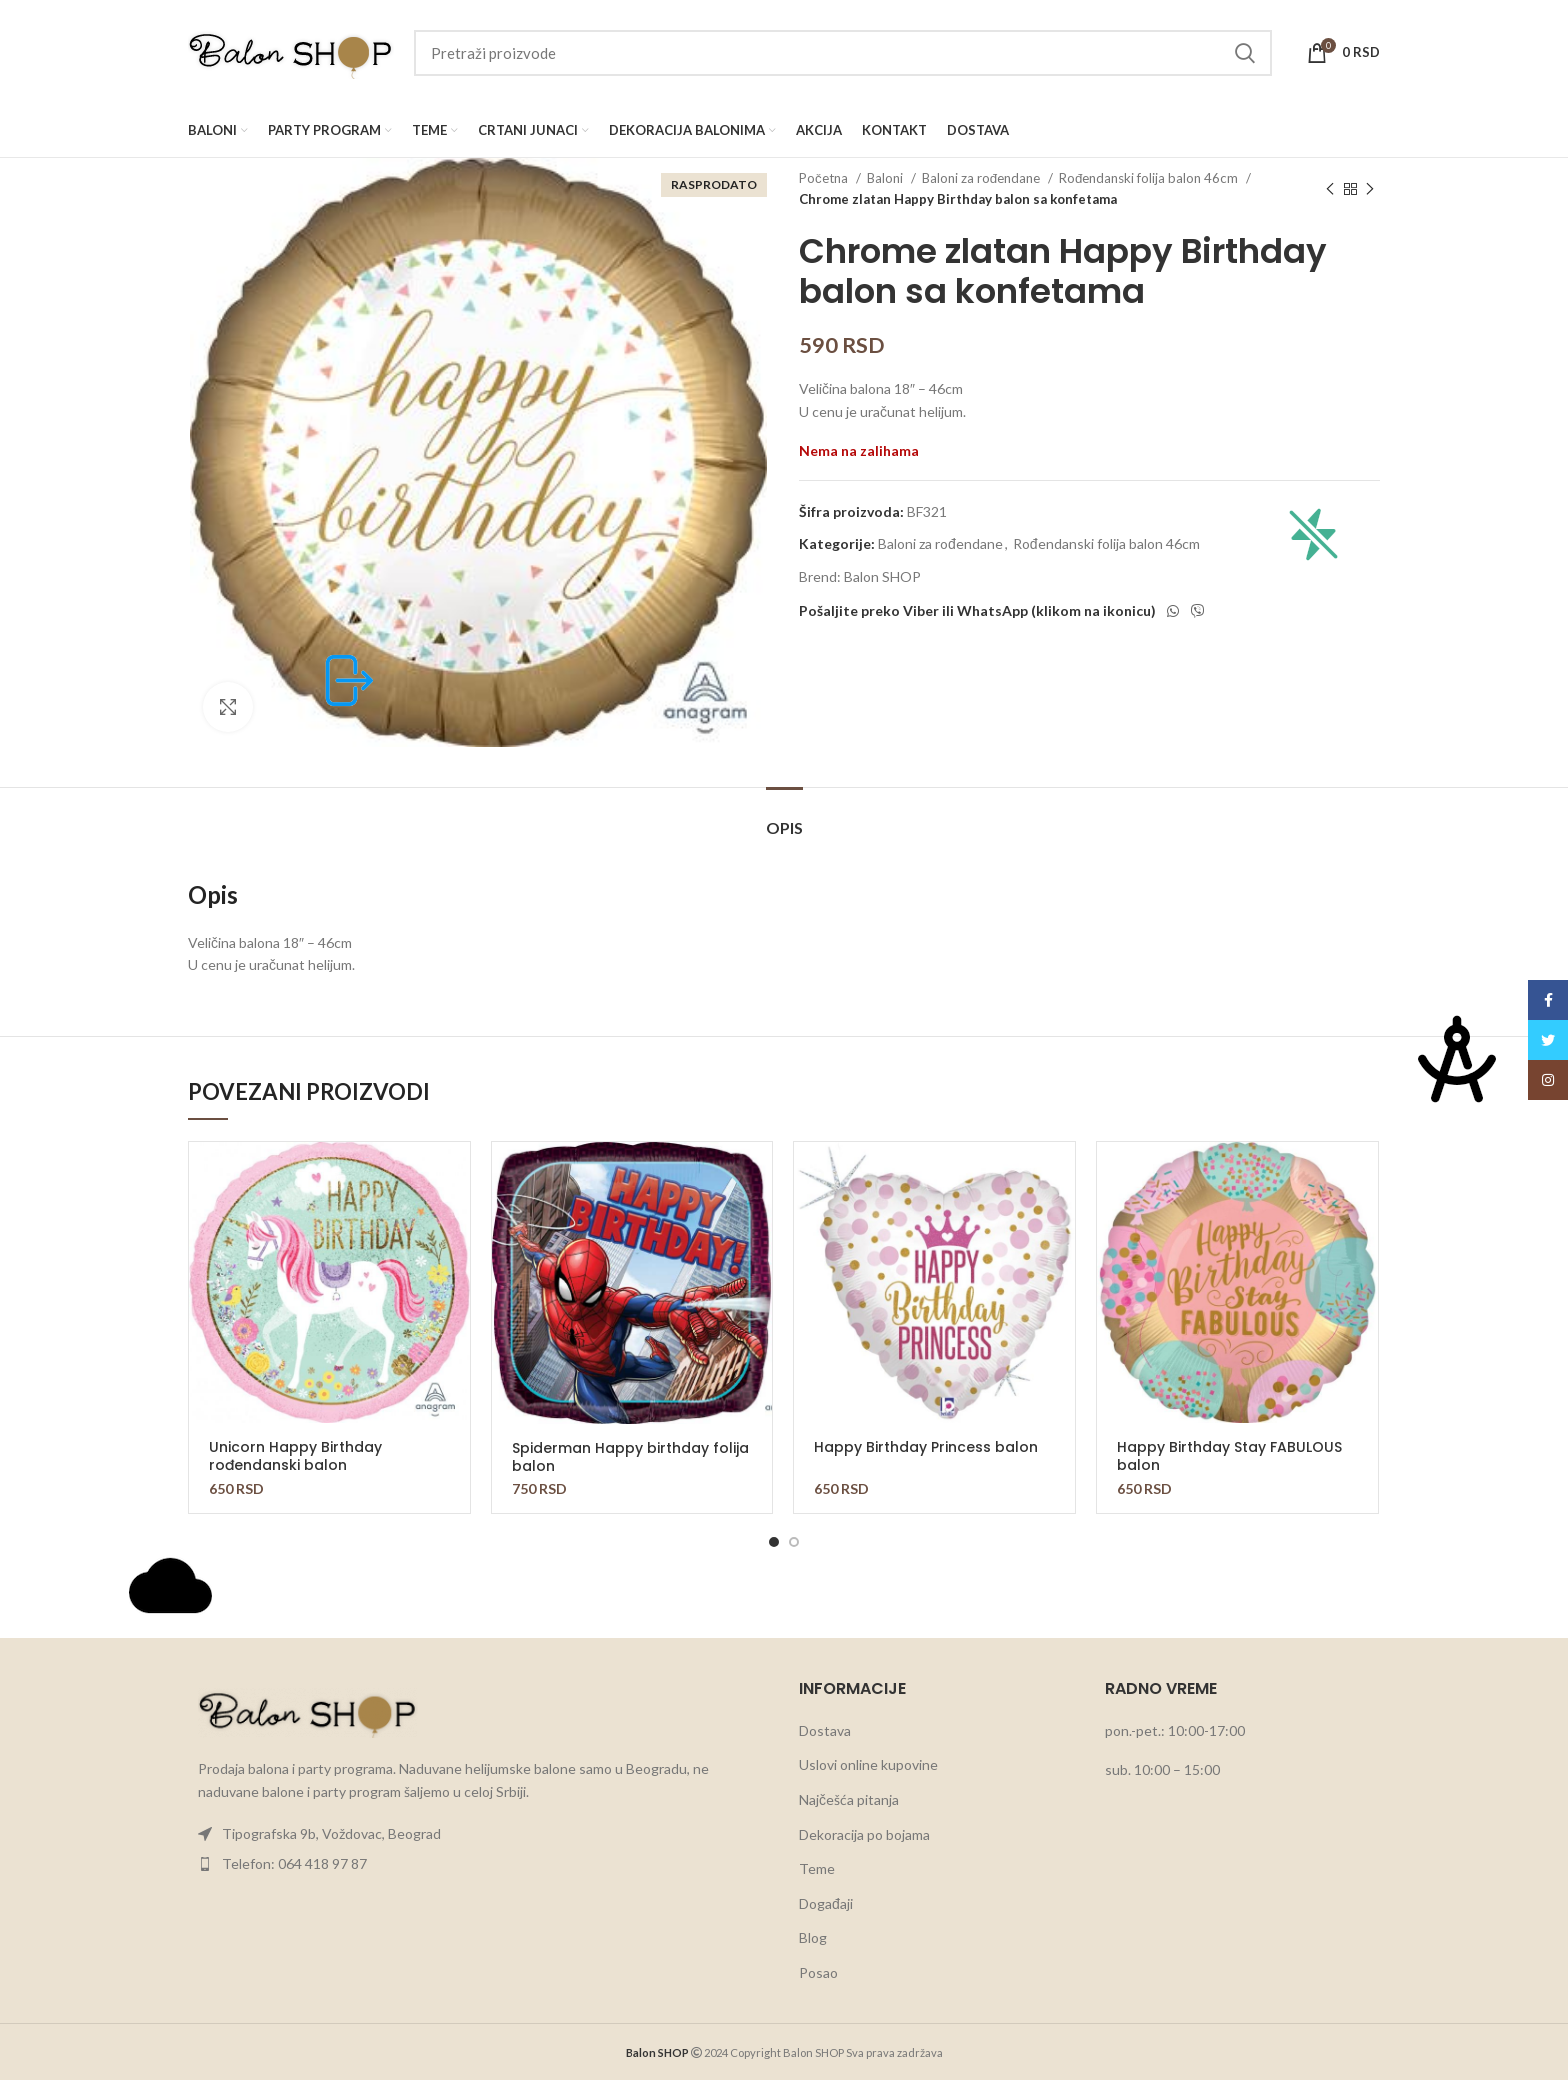  Describe the element at coordinates (170, 1585) in the screenshot. I see `indicates cloudy weather conditions` at that location.